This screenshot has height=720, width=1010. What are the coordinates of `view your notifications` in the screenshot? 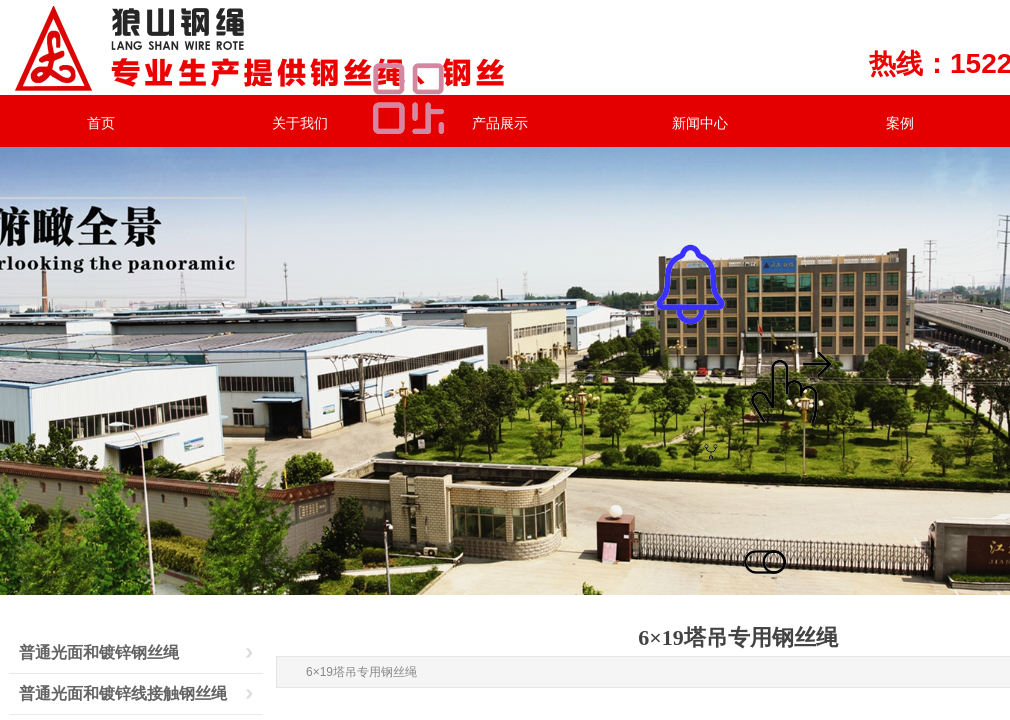 It's located at (690, 284).